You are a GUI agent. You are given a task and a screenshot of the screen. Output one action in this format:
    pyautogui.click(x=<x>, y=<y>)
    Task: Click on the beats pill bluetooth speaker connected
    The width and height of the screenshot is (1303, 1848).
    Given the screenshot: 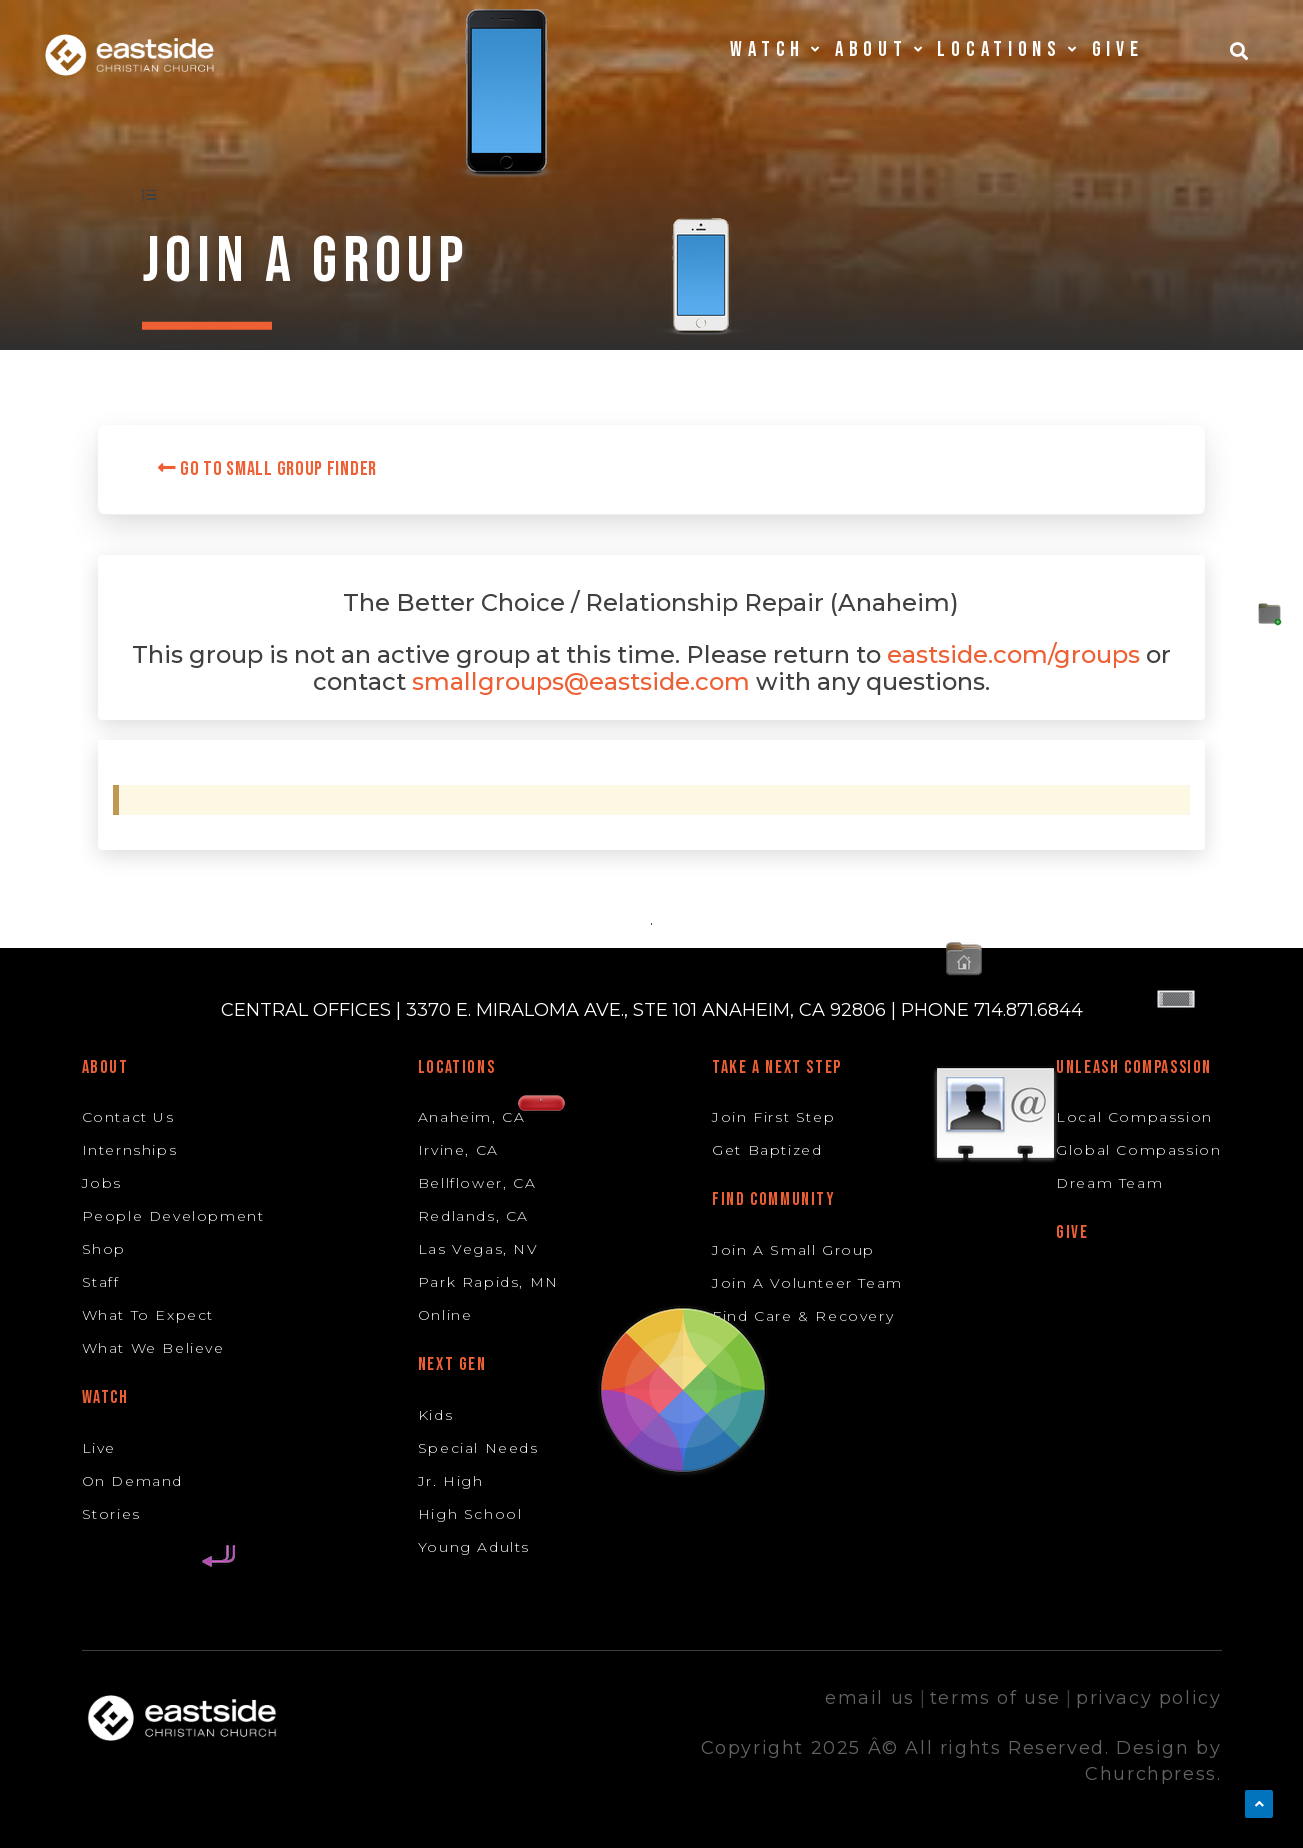 What is the action you would take?
    pyautogui.click(x=541, y=1103)
    